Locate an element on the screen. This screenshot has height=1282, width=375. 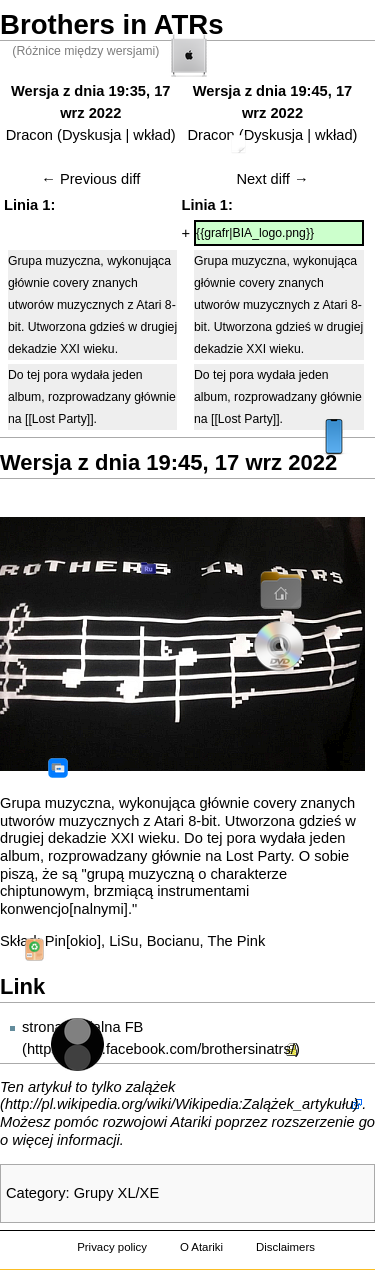
a blank document or stationery template is located at coordinates (238, 144).